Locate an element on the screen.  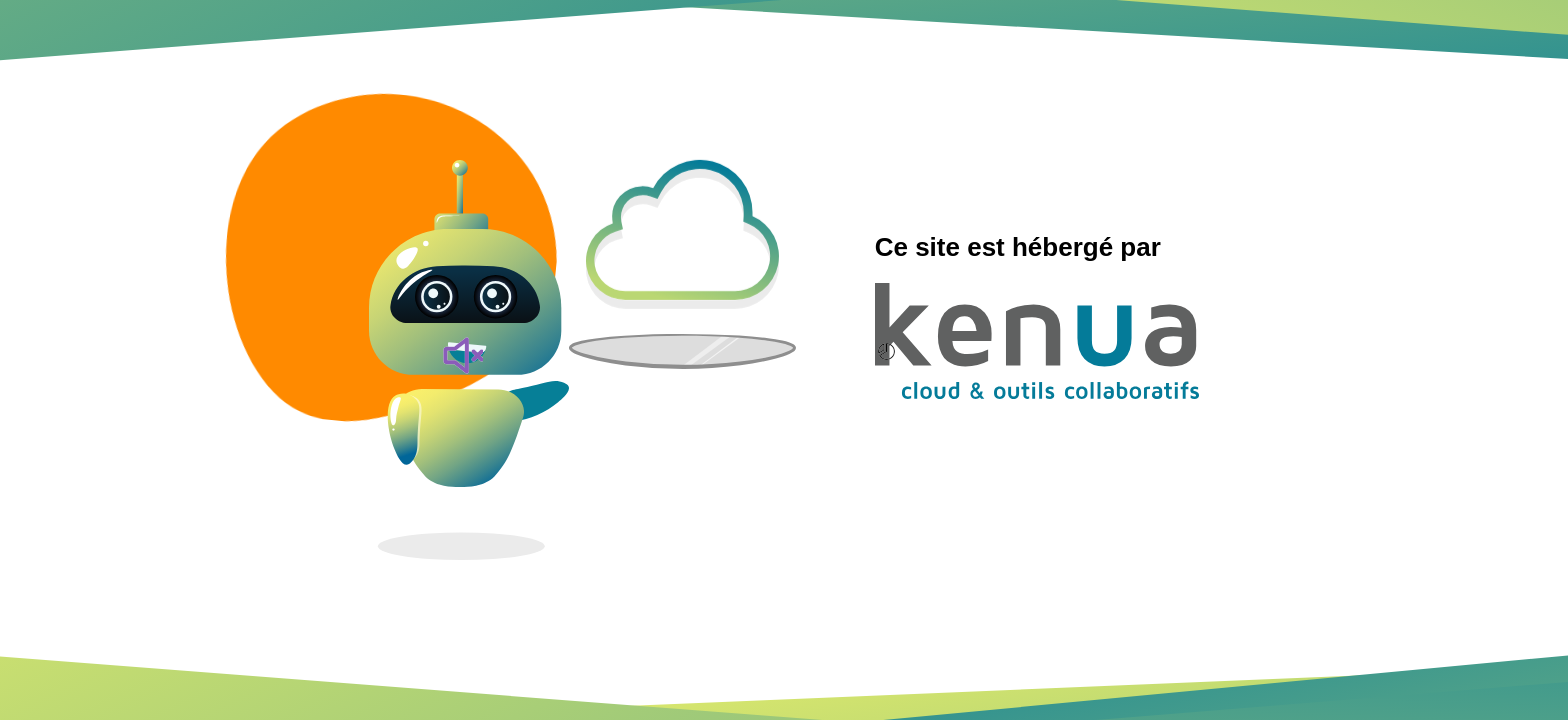
view analytics or statistics breakdown is located at coordinates (886, 351).